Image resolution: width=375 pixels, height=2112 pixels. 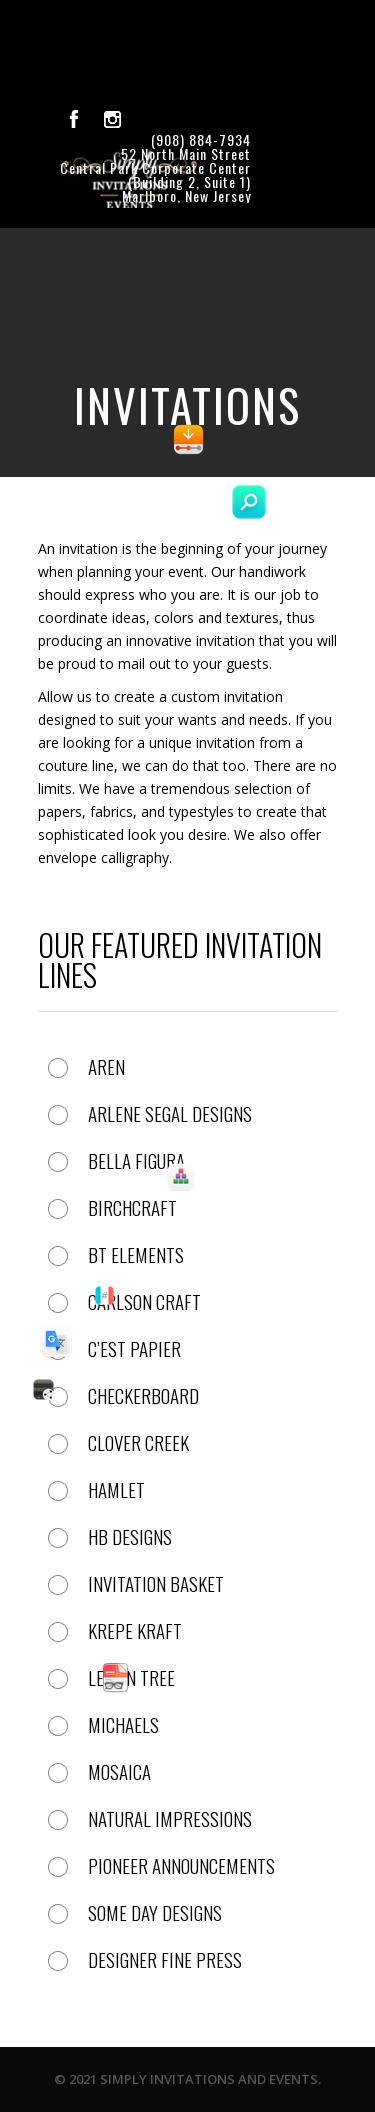 I want to click on open device hierarchy settings, so click(x=181, y=1177).